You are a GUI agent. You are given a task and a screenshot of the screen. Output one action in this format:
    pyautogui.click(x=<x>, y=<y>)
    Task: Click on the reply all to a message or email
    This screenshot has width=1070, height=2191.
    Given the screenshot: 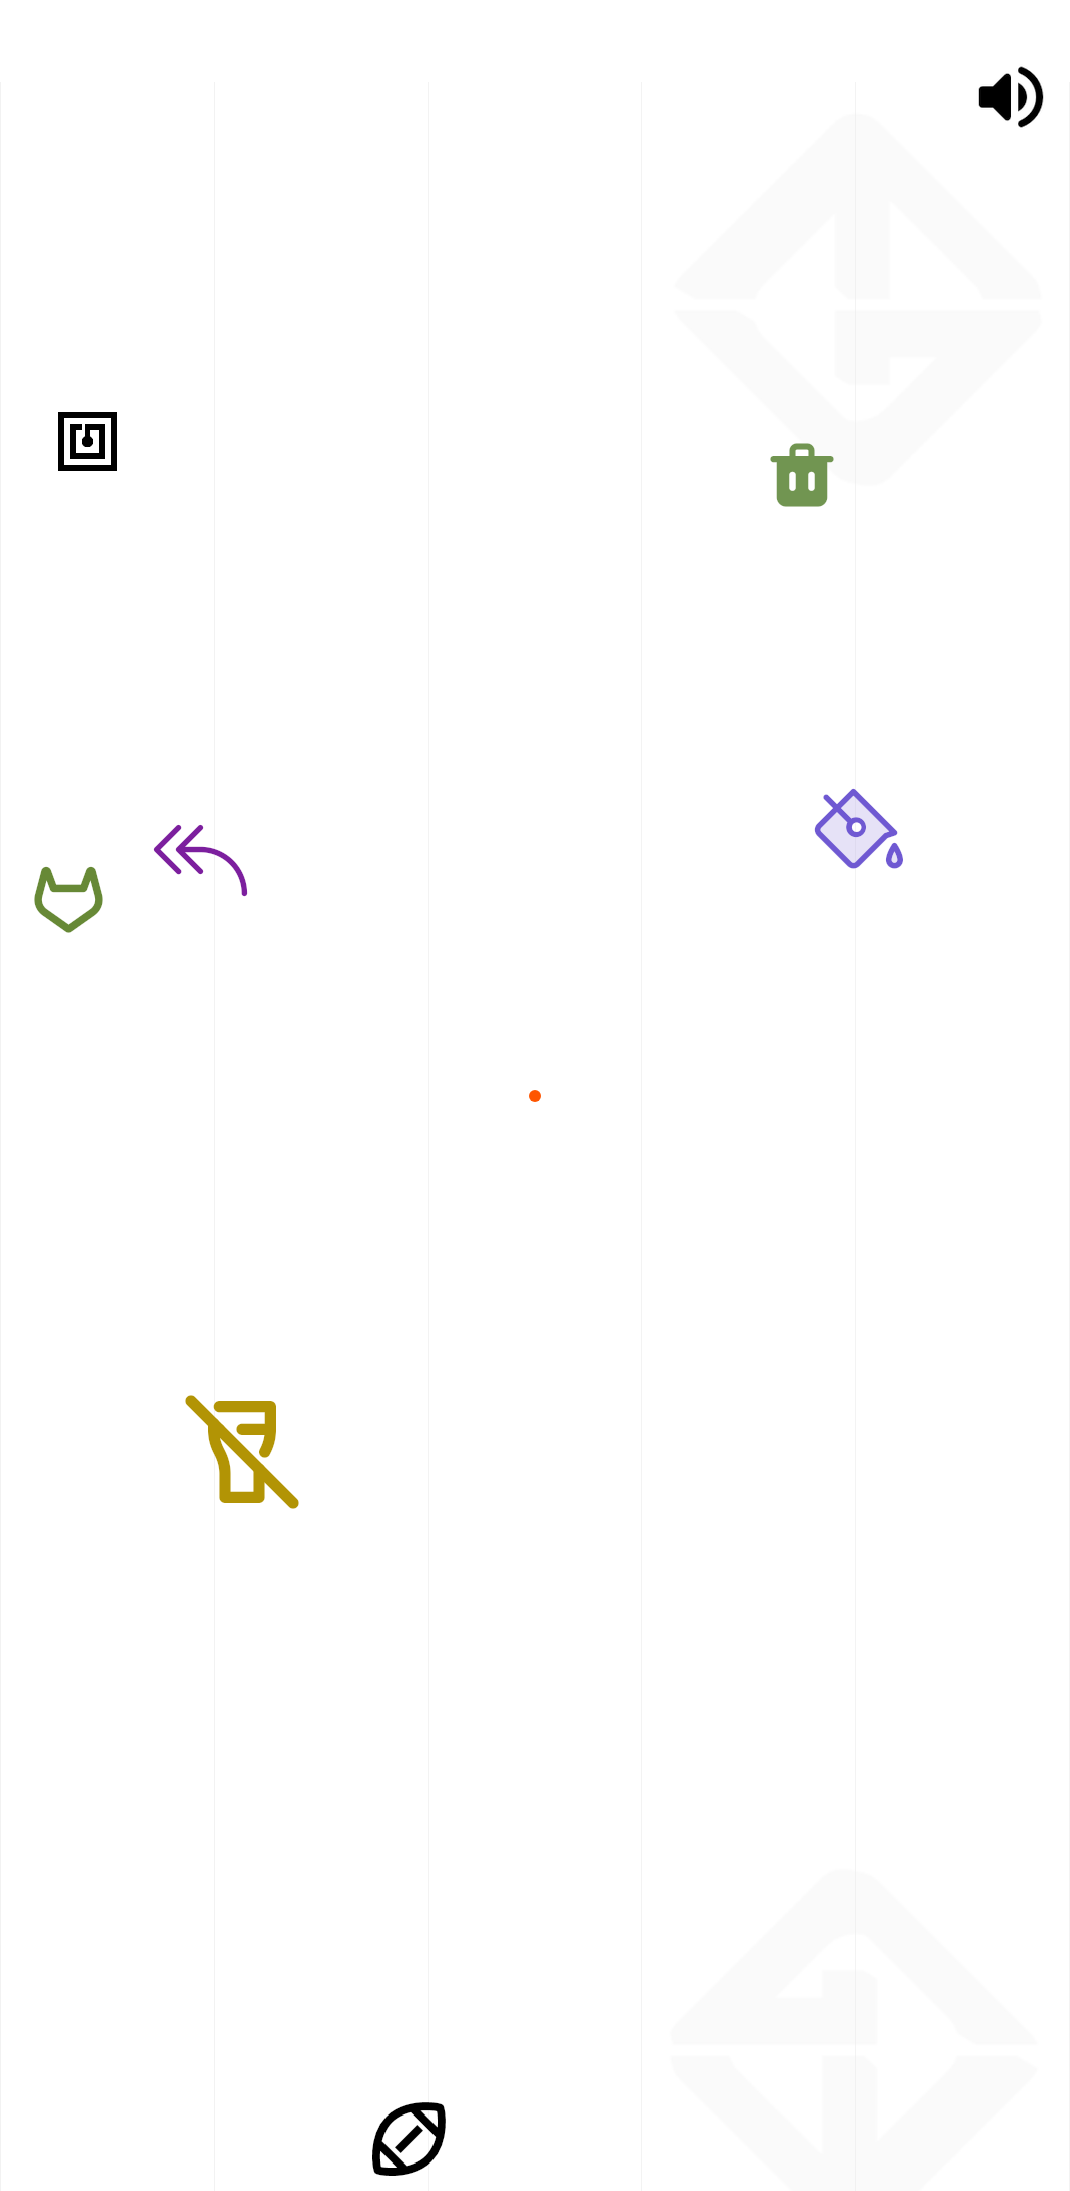 What is the action you would take?
    pyautogui.click(x=200, y=860)
    